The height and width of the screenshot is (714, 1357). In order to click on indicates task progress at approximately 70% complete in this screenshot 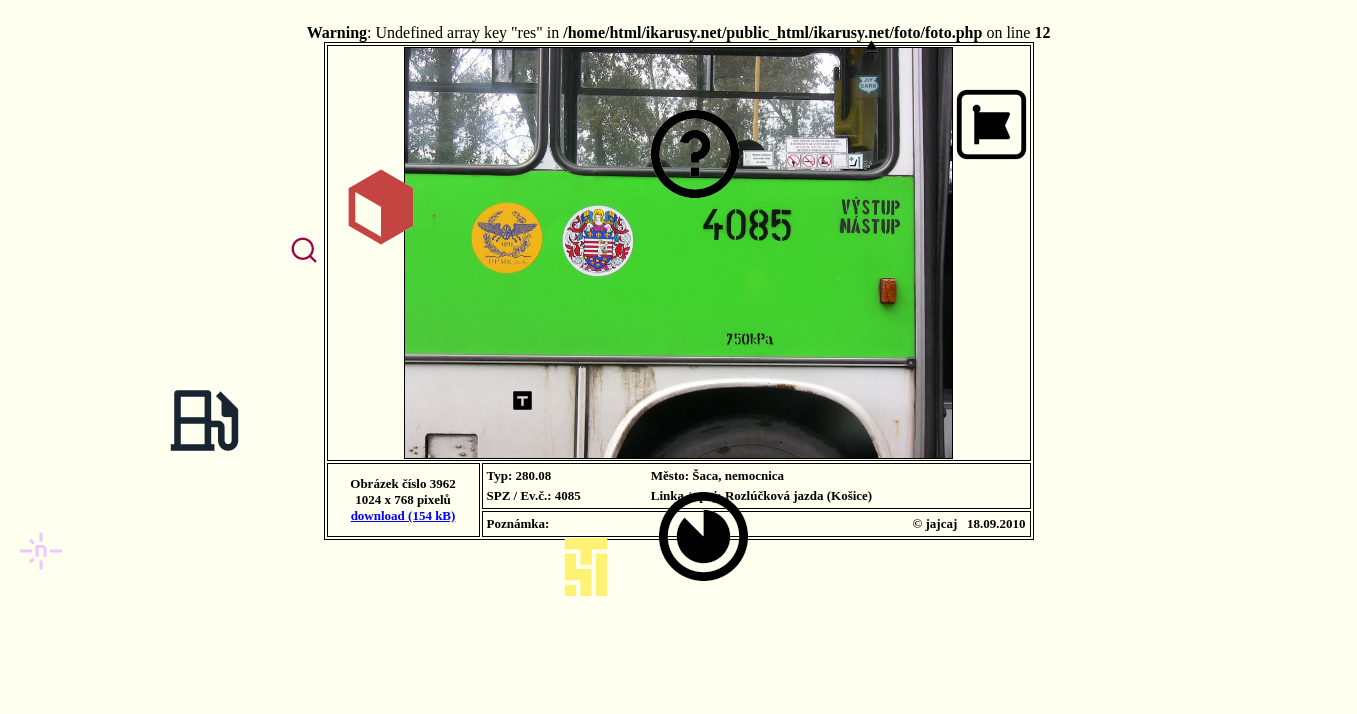, I will do `click(703, 536)`.